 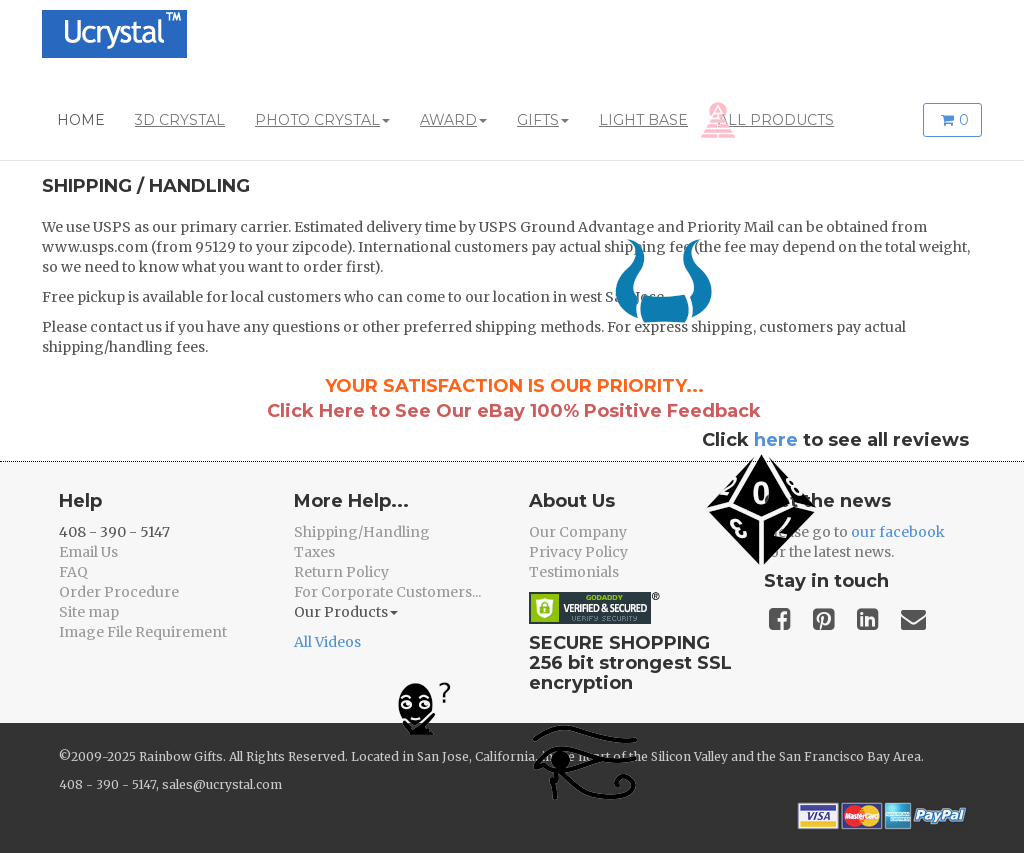 What do you see at coordinates (585, 761) in the screenshot?
I see `access Egyptian or mythology-themed content` at bounding box center [585, 761].